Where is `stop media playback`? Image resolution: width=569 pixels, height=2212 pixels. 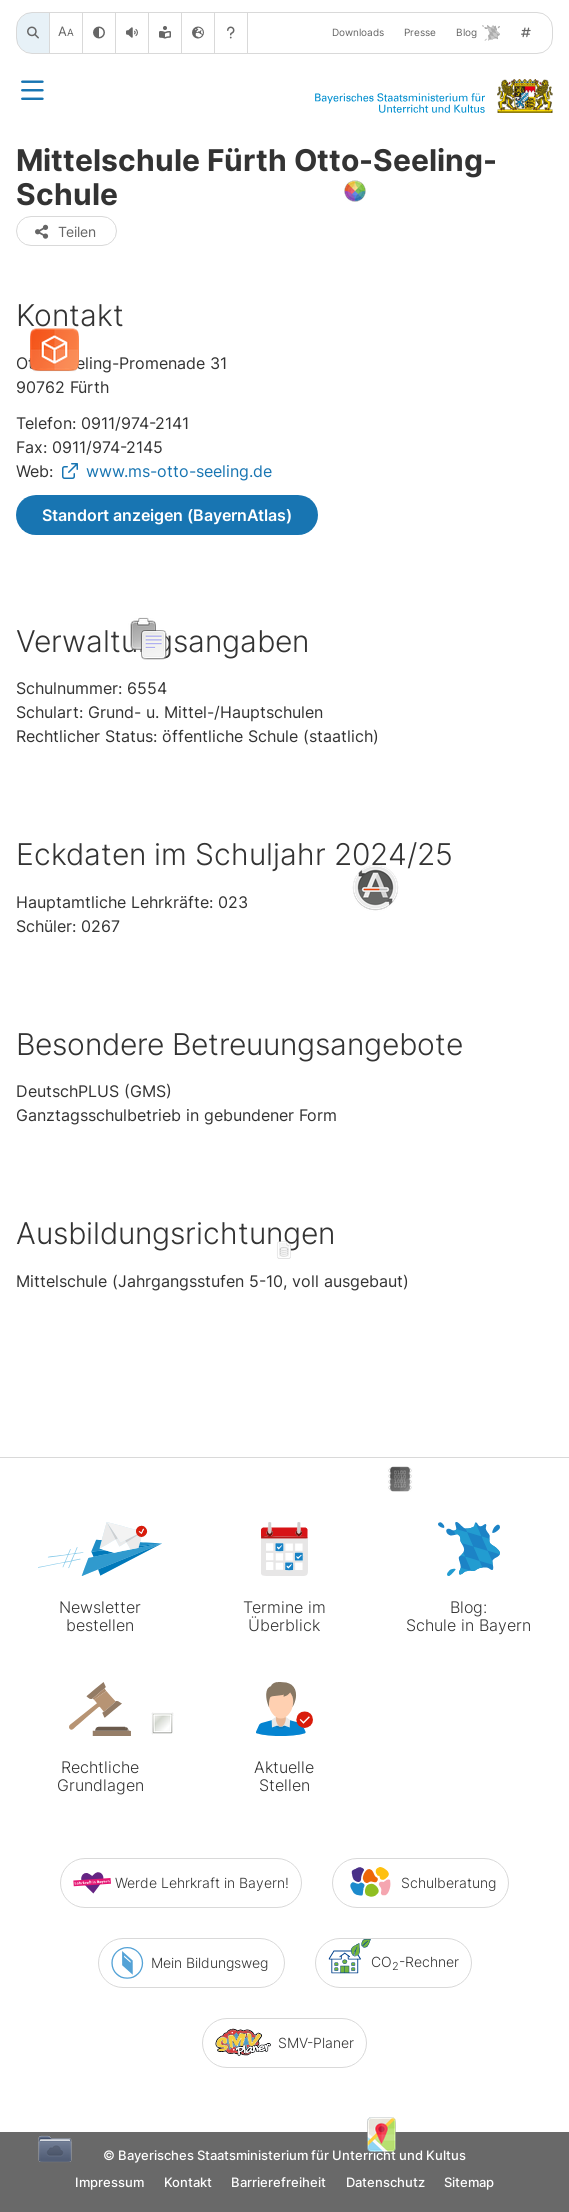 stop media playback is located at coordinates (162, 1723).